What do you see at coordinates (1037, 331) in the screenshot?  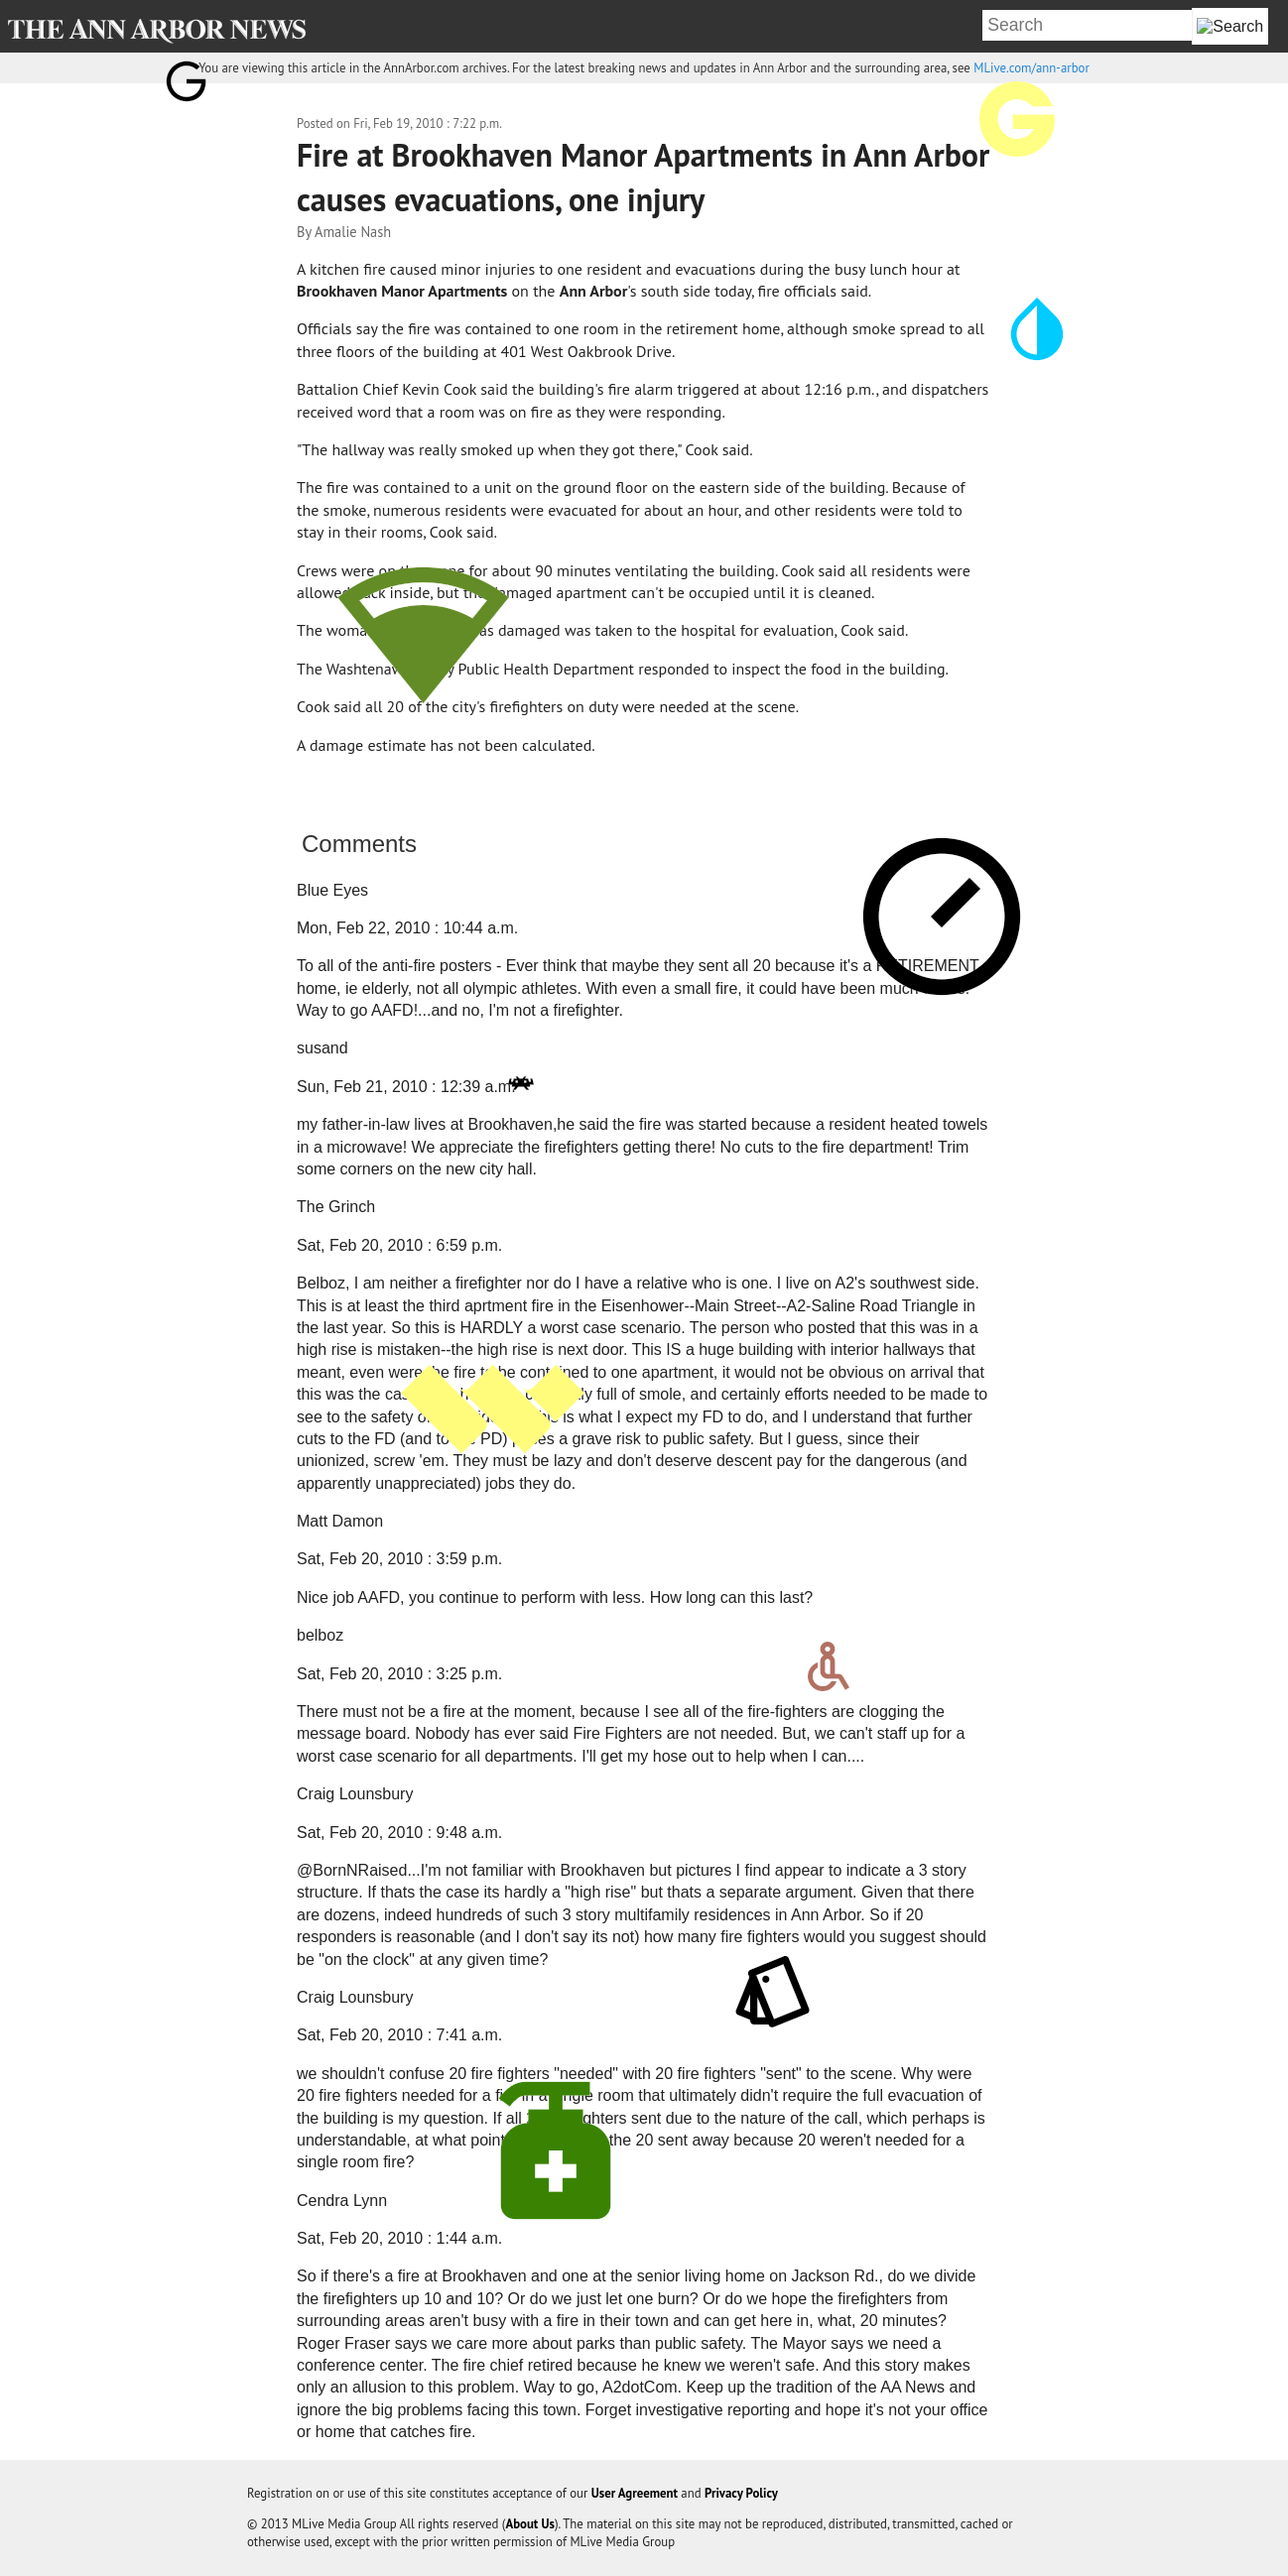 I see `adjust contrast settings` at bounding box center [1037, 331].